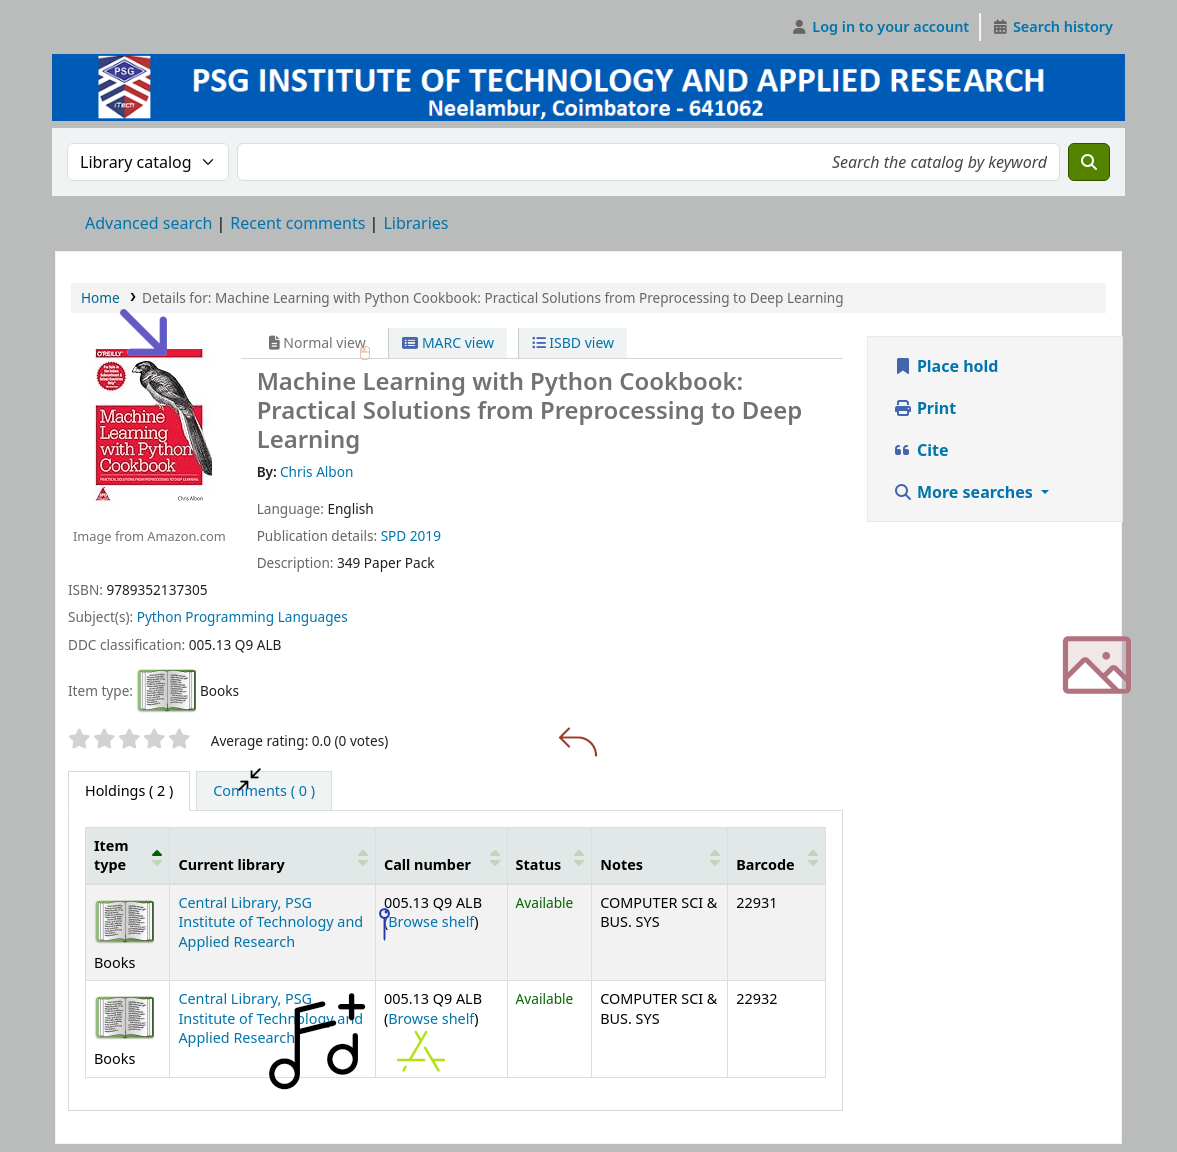  What do you see at coordinates (1097, 665) in the screenshot?
I see `view or open an image file` at bounding box center [1097, 665].